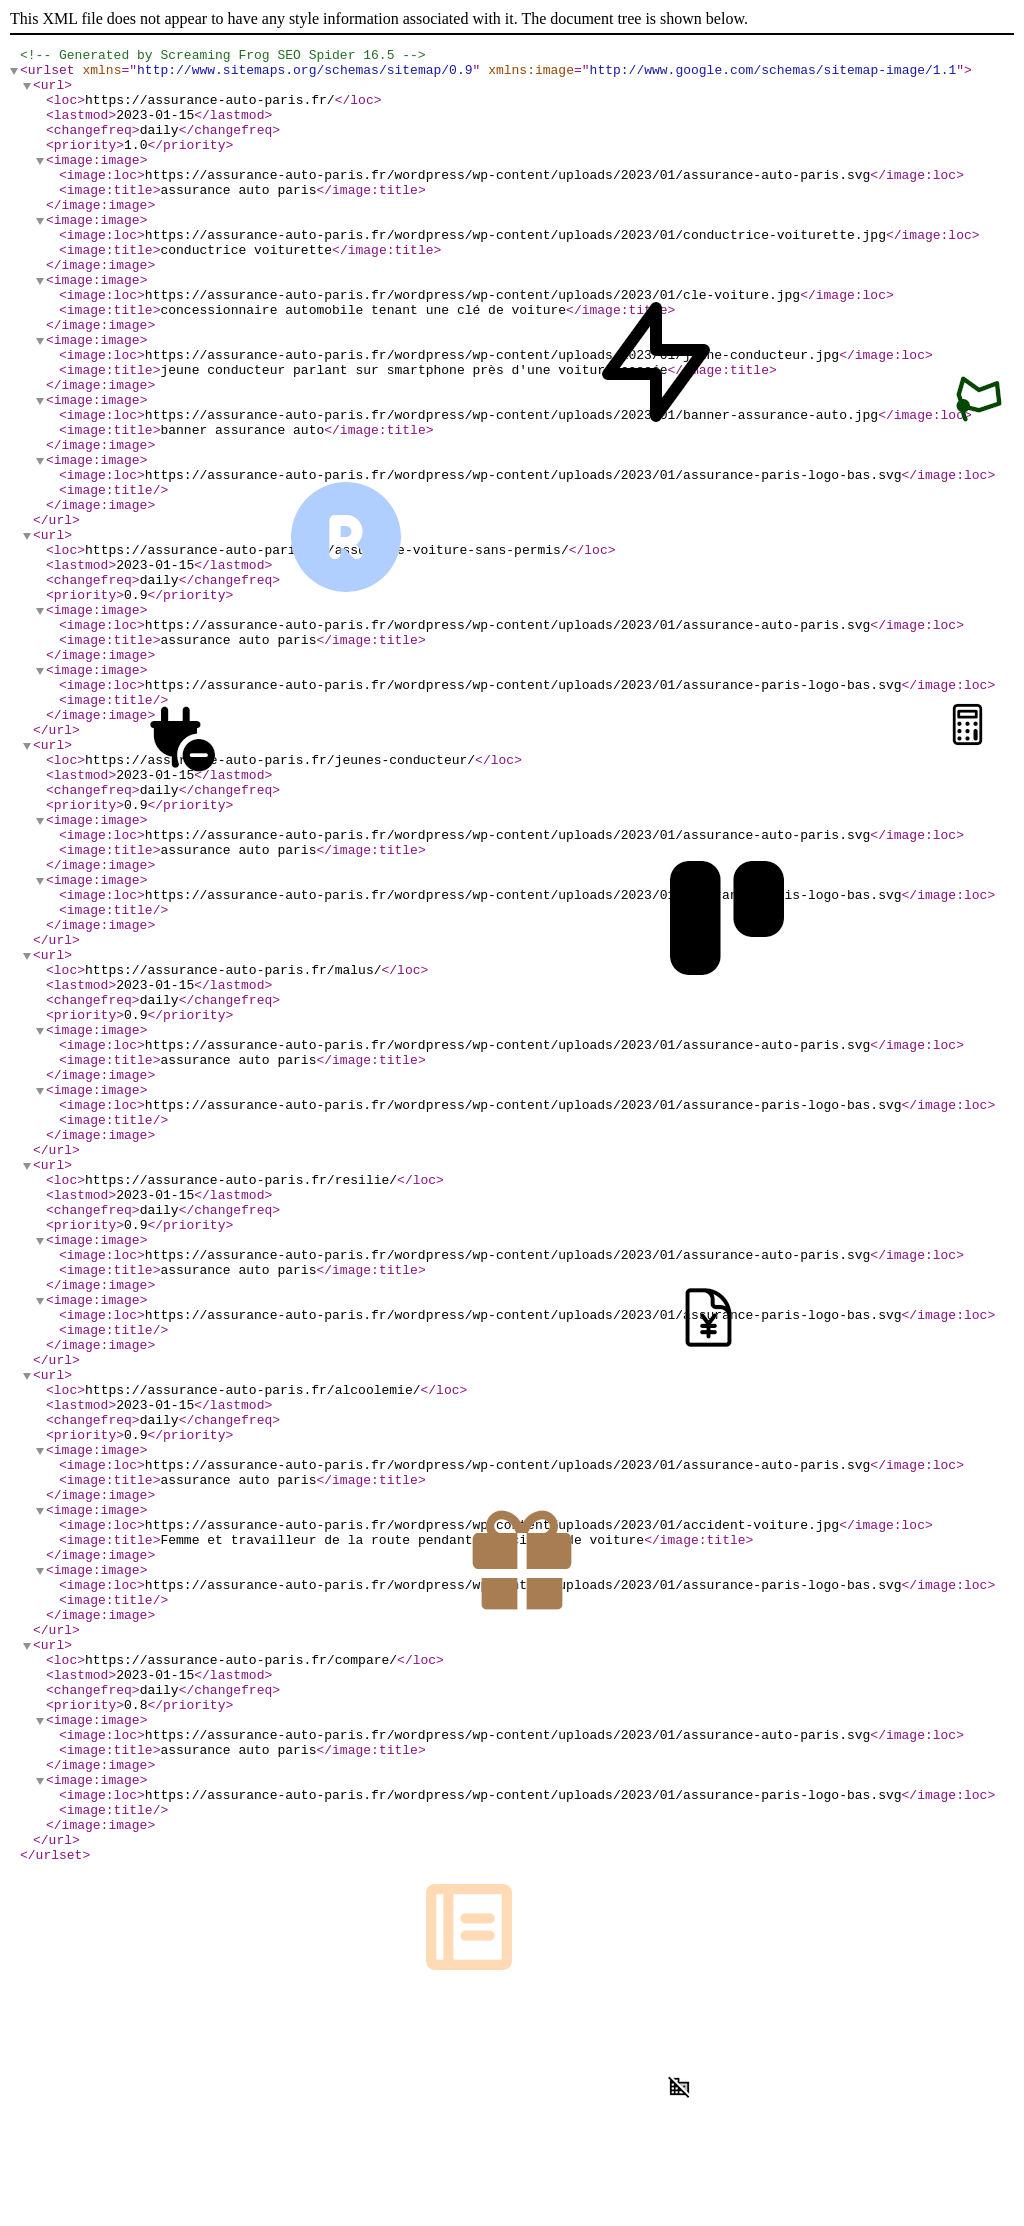 This screenshot has width=1024, height=2226. I want to click on switch to card view layout, so click(727, 918).